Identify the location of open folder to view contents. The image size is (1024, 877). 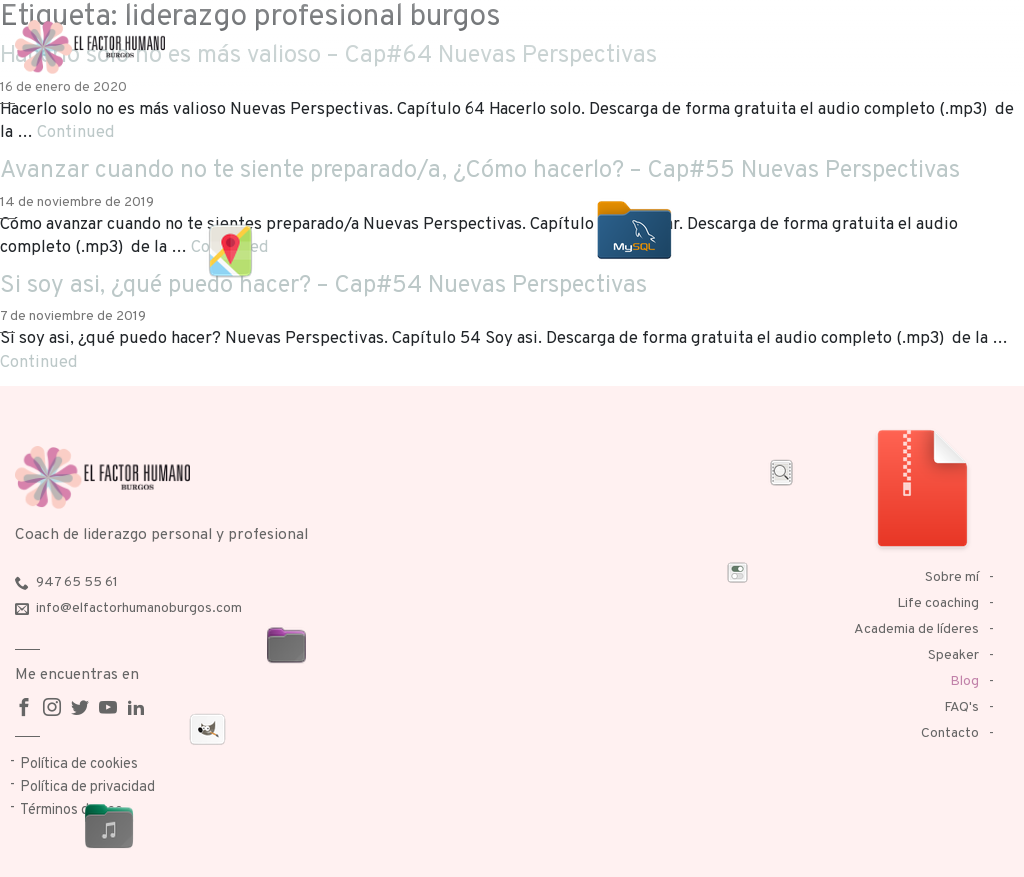
(286, 644).